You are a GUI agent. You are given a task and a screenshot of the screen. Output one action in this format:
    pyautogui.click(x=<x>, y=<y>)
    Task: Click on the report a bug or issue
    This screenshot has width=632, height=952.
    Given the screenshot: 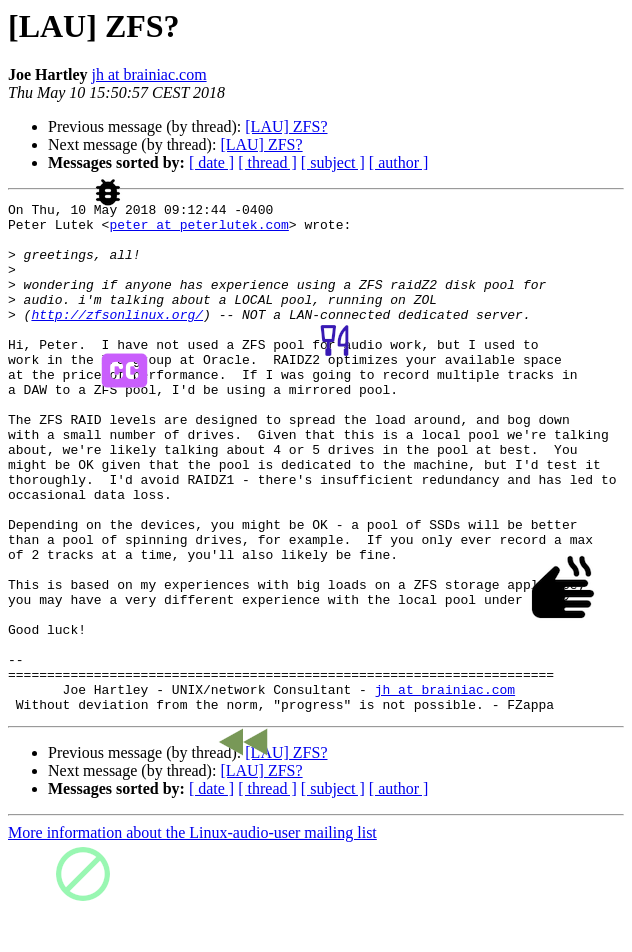 What is the action you would take?
    pyautogui.click(x=108, y=192)
    